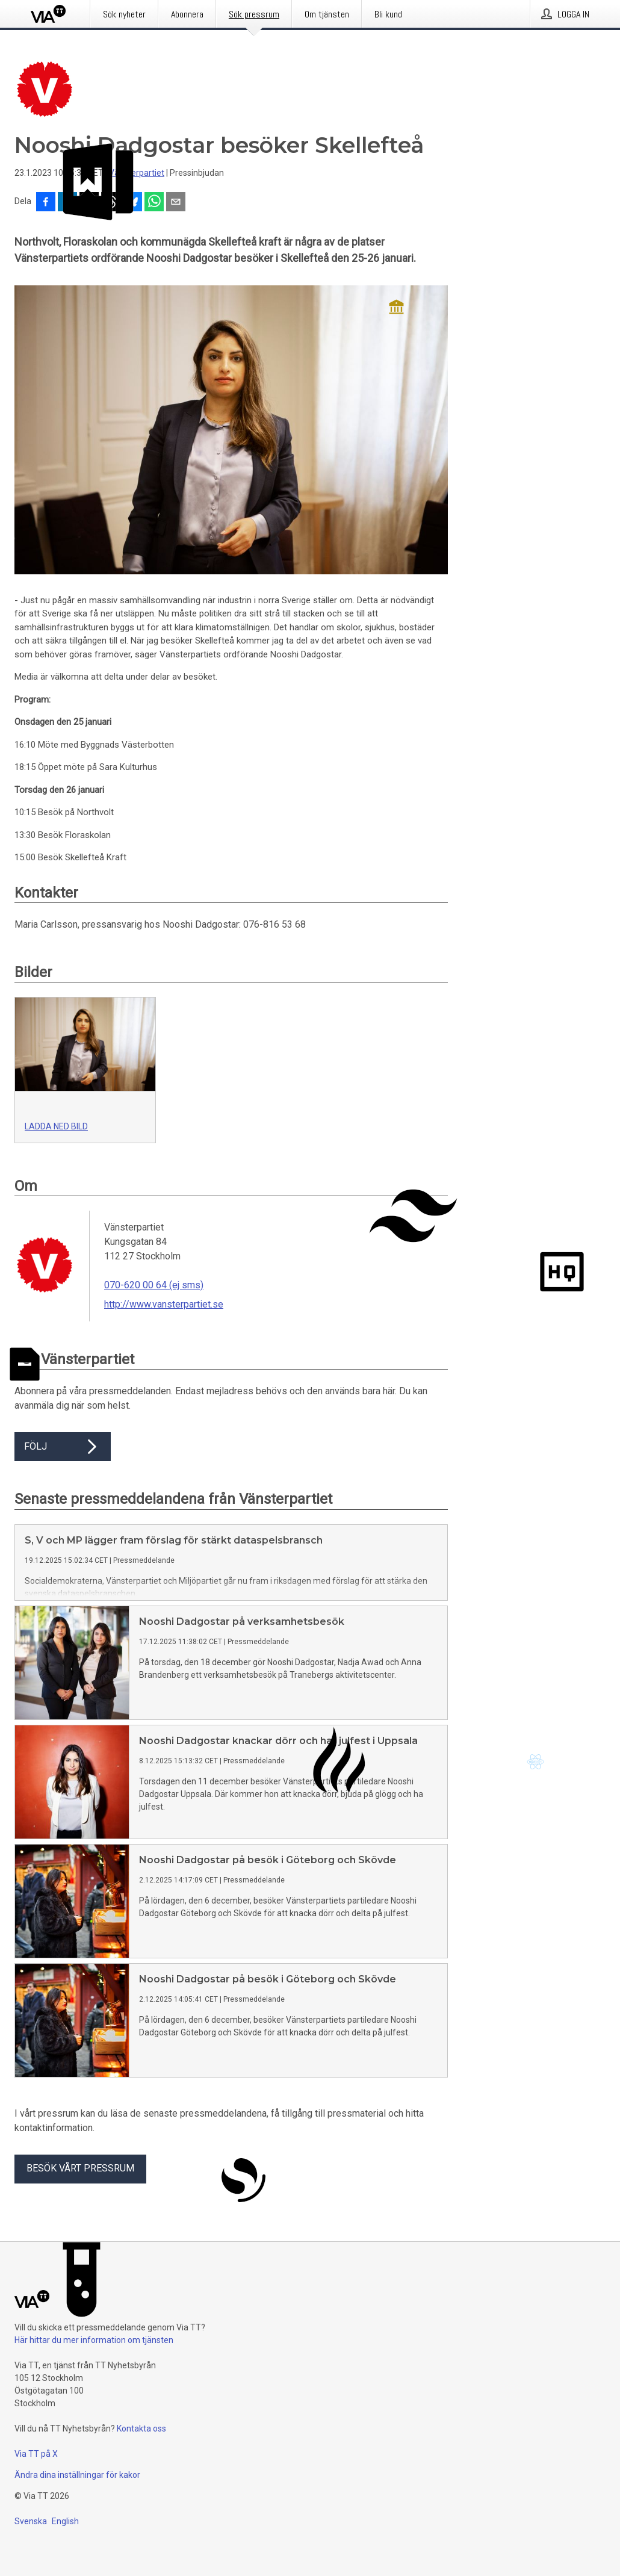 Image resolution: width=620 pixels, height=2576 pixels. What do you see at coordinates (98, 182) in the screenshot?
I see `open a Microsoft Word document` at bounding box center [98, 182].